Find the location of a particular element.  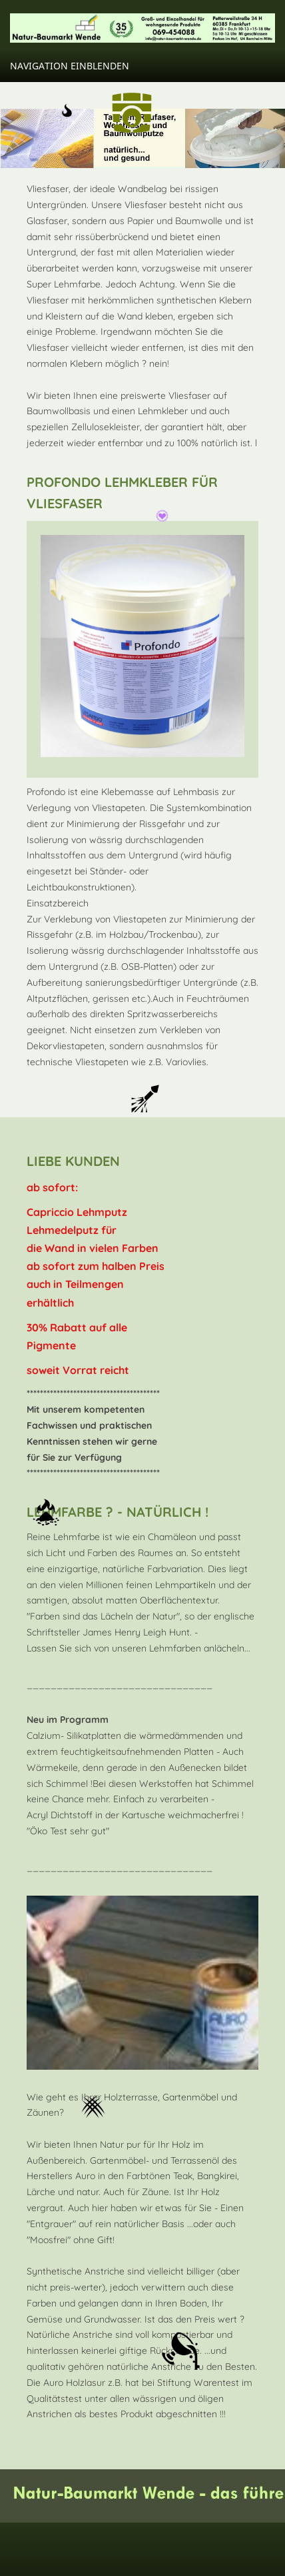

launch celebration or fireworks effect is located at coordinates (145, 1098).